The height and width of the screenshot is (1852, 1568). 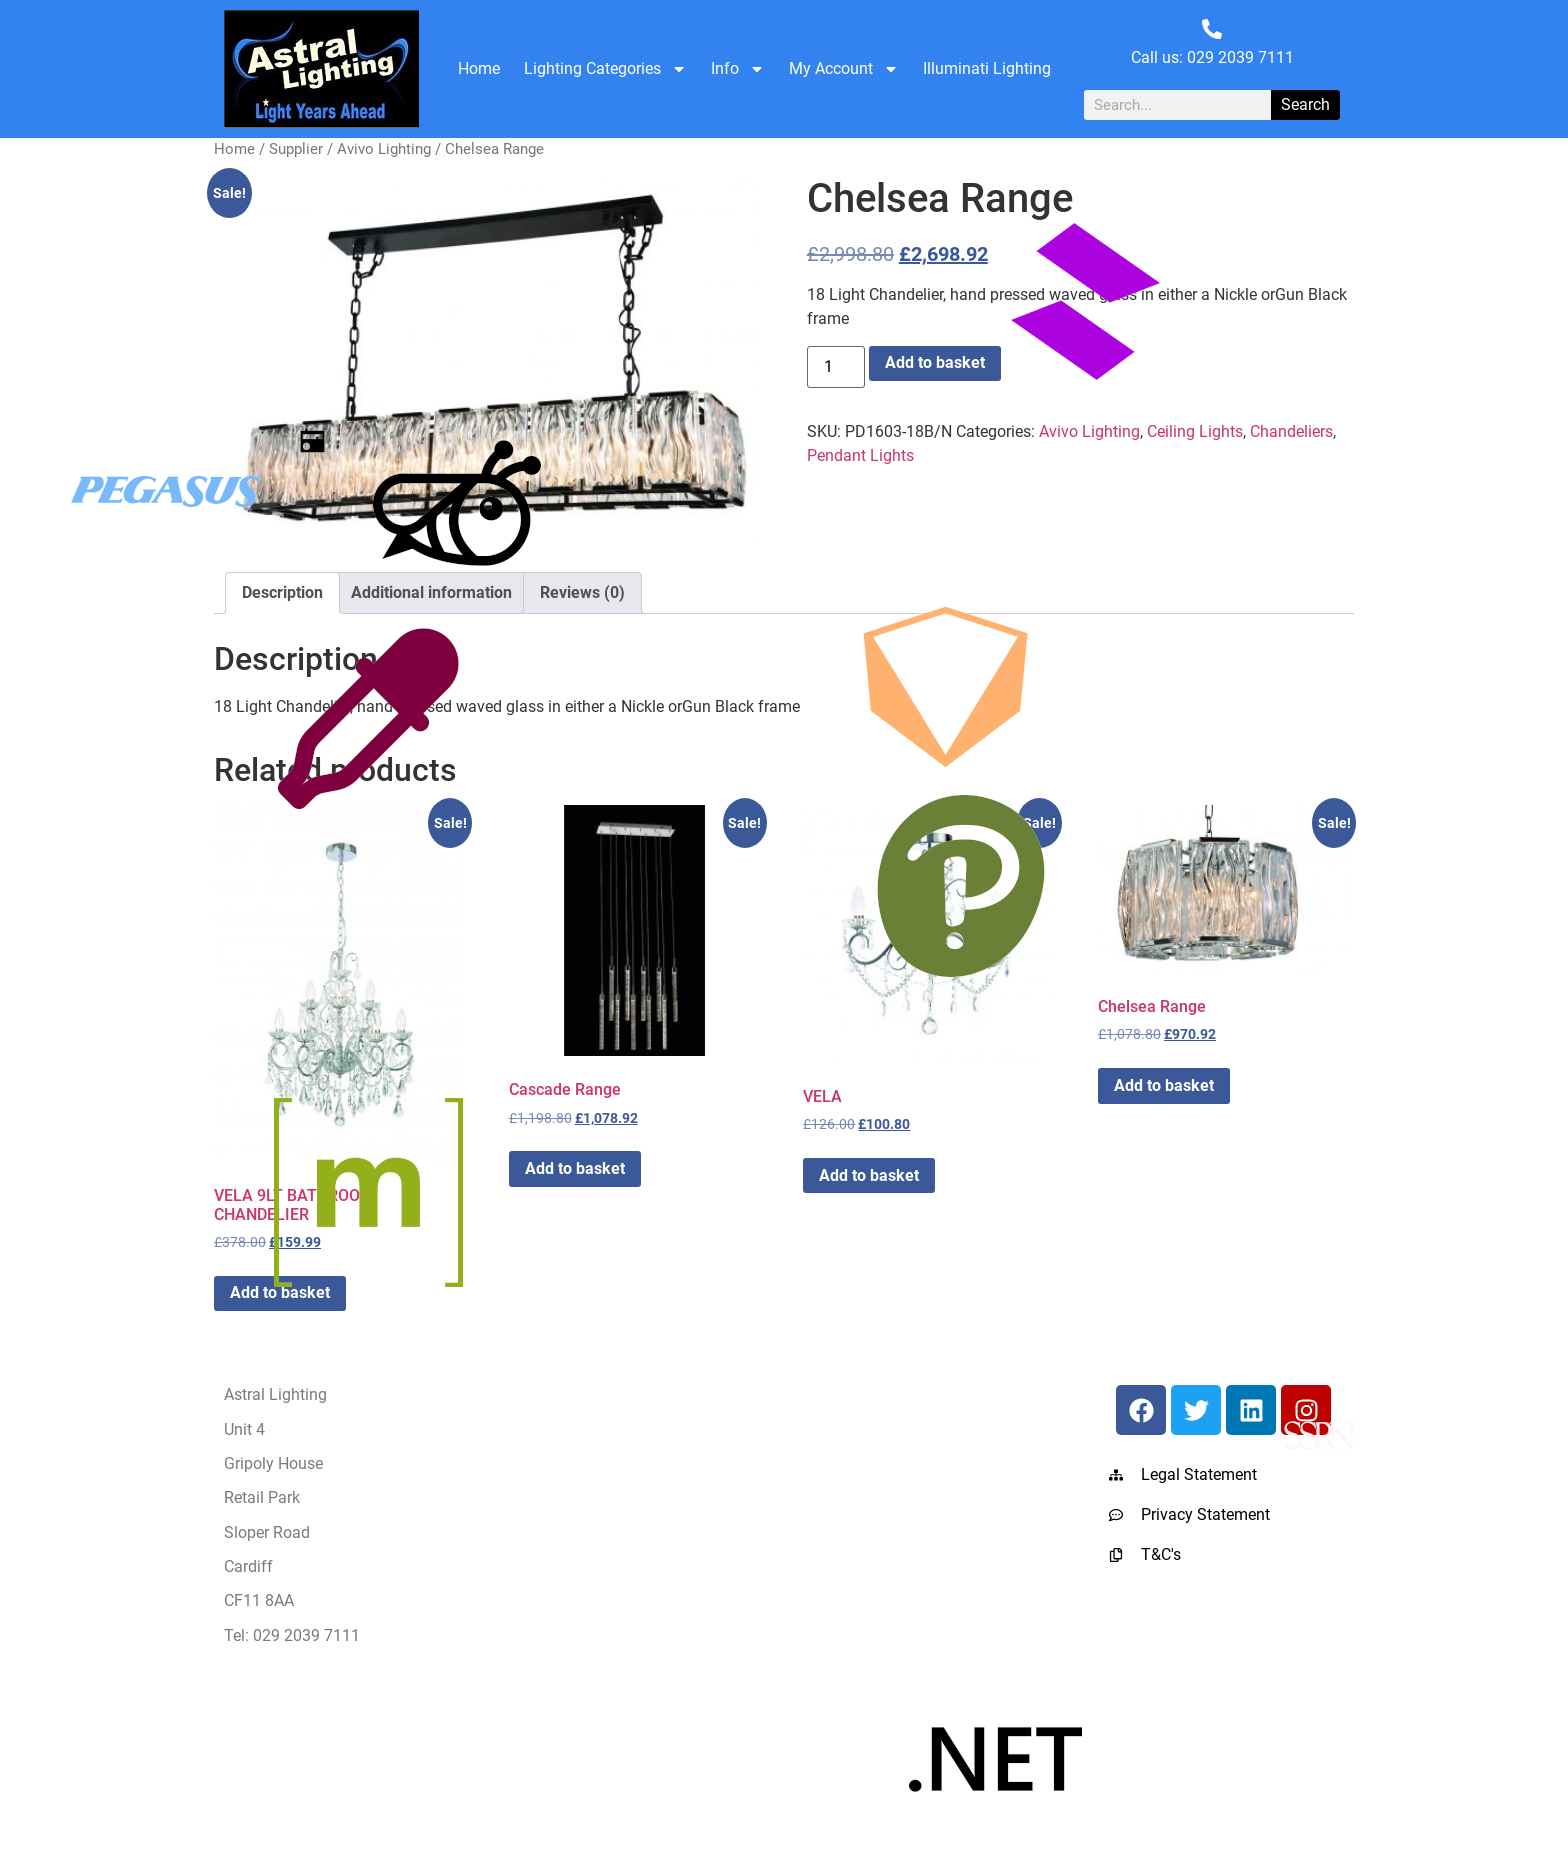 What do you see at coordinates (367, 719) in the screenshot?
I see `pick a color from the screen` at bounding box center [367, 719].